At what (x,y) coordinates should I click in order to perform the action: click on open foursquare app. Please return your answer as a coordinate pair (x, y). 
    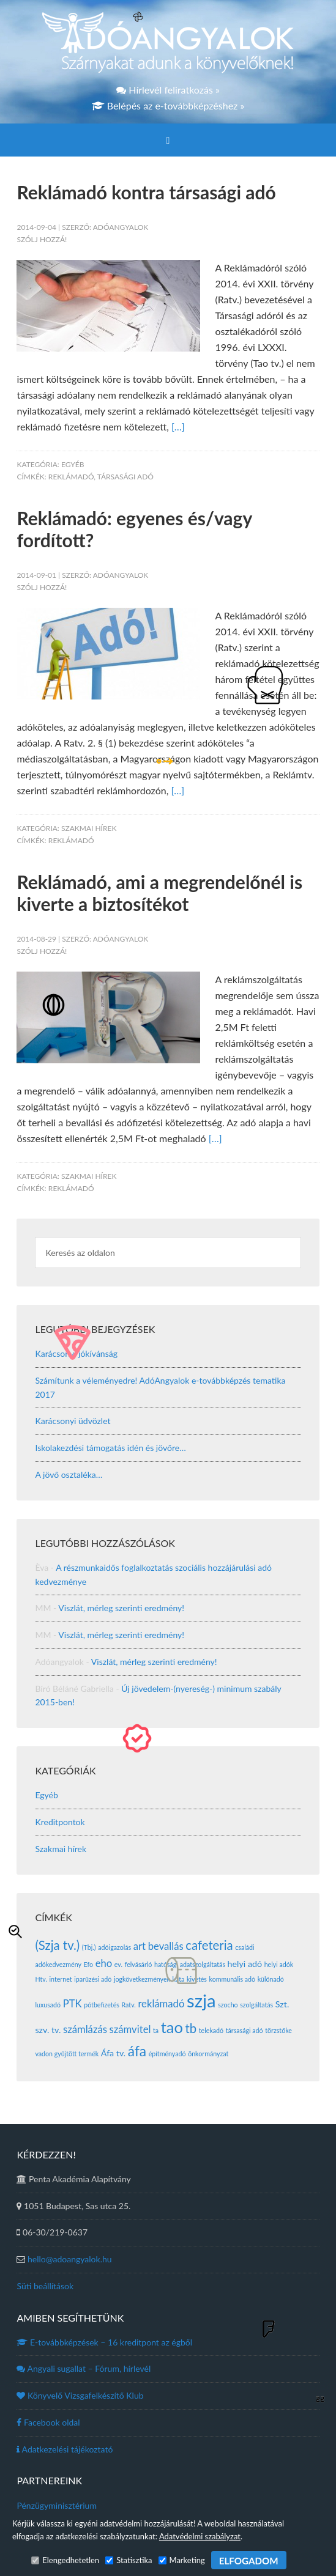
    Looking at the image, I should click on (269, 2329).